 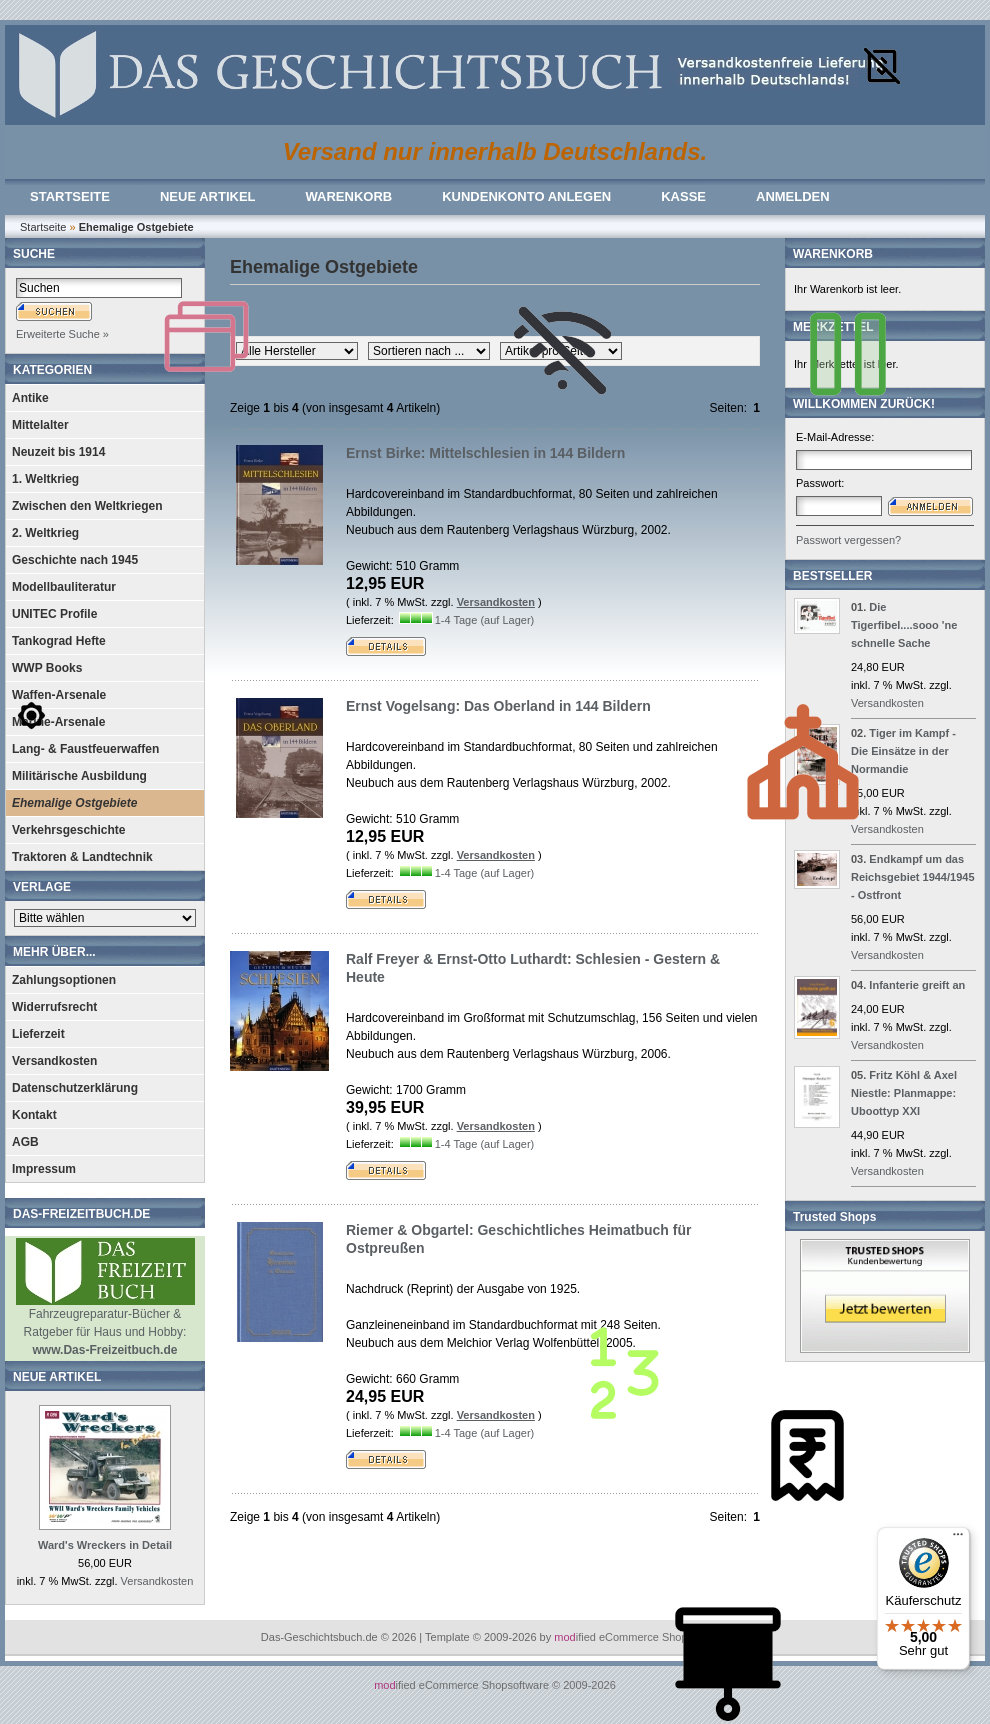 What do you see at coordinates (31, 715) in the screenshot?
I see `increase screen brightness` at bounding box center [31, 715].